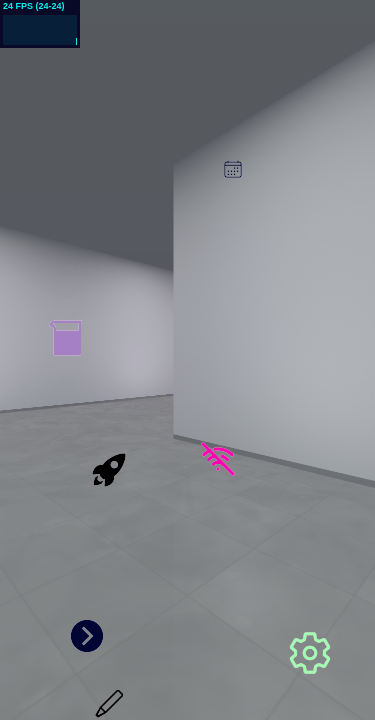 This screenshot has width=375, height=720. What do you see at coordinates (233, 169) in the screenshot?
I see `view or open the calendar` at bounding box center [233, 169].